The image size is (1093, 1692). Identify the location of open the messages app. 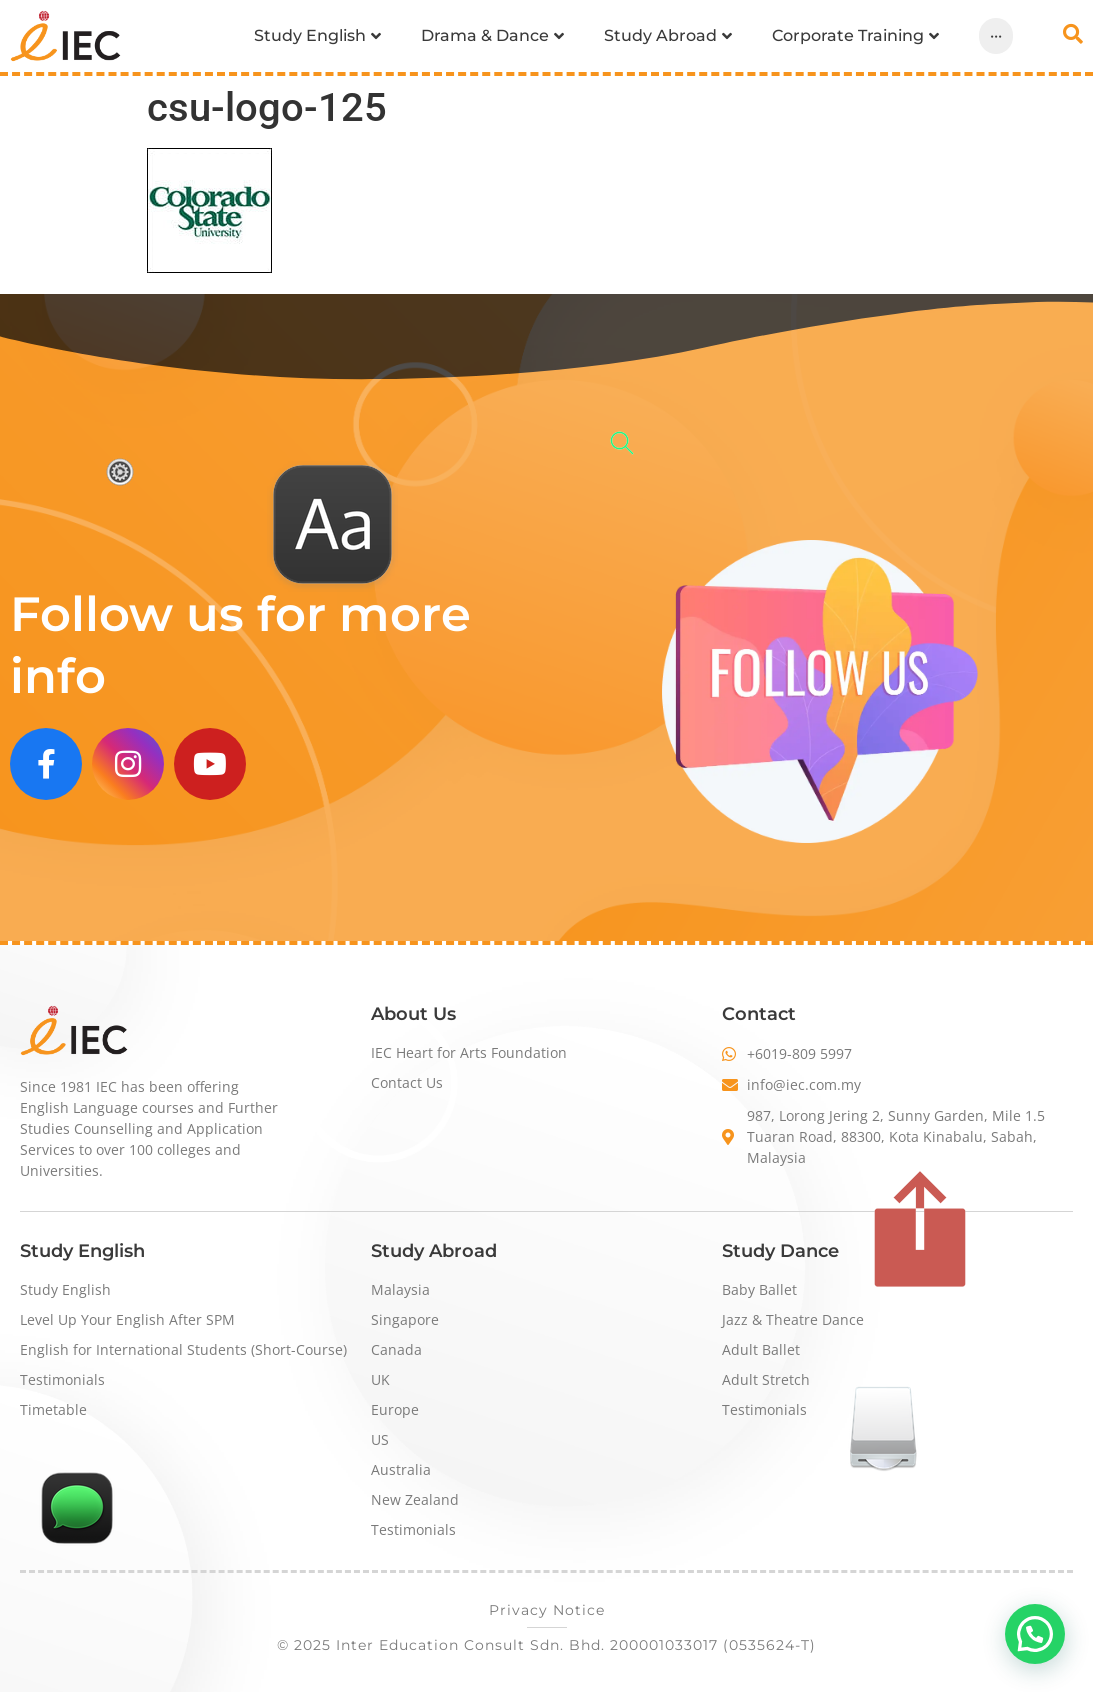
(77, 1508).